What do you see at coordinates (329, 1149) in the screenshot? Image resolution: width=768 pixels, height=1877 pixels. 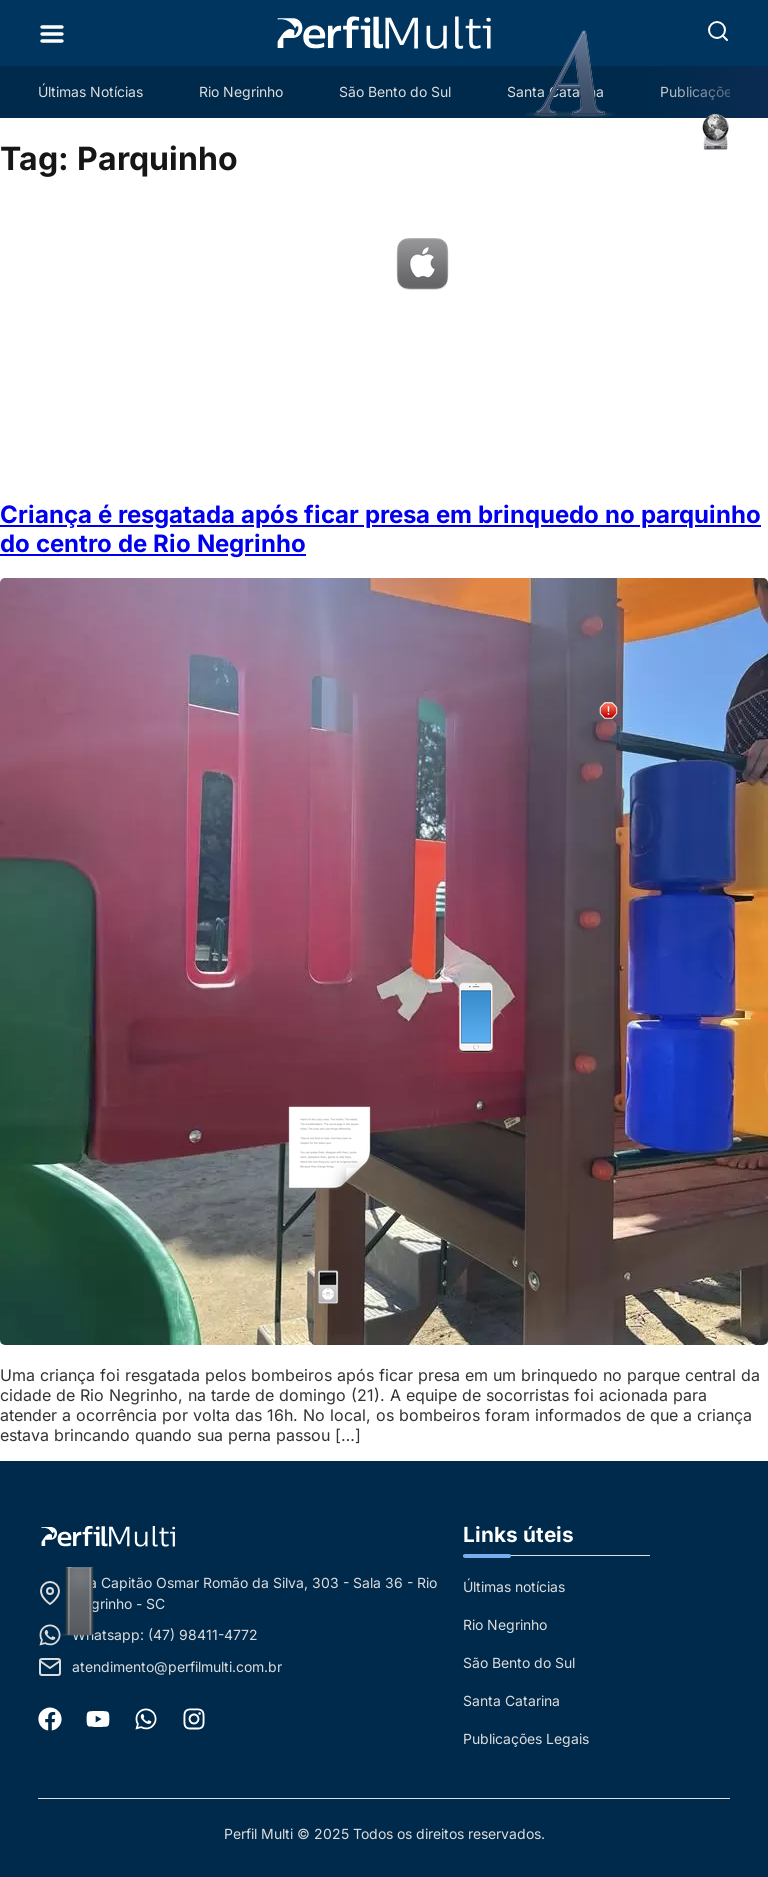 I see `a text clipping file containing copied text` at bounding box center [329, 1149].